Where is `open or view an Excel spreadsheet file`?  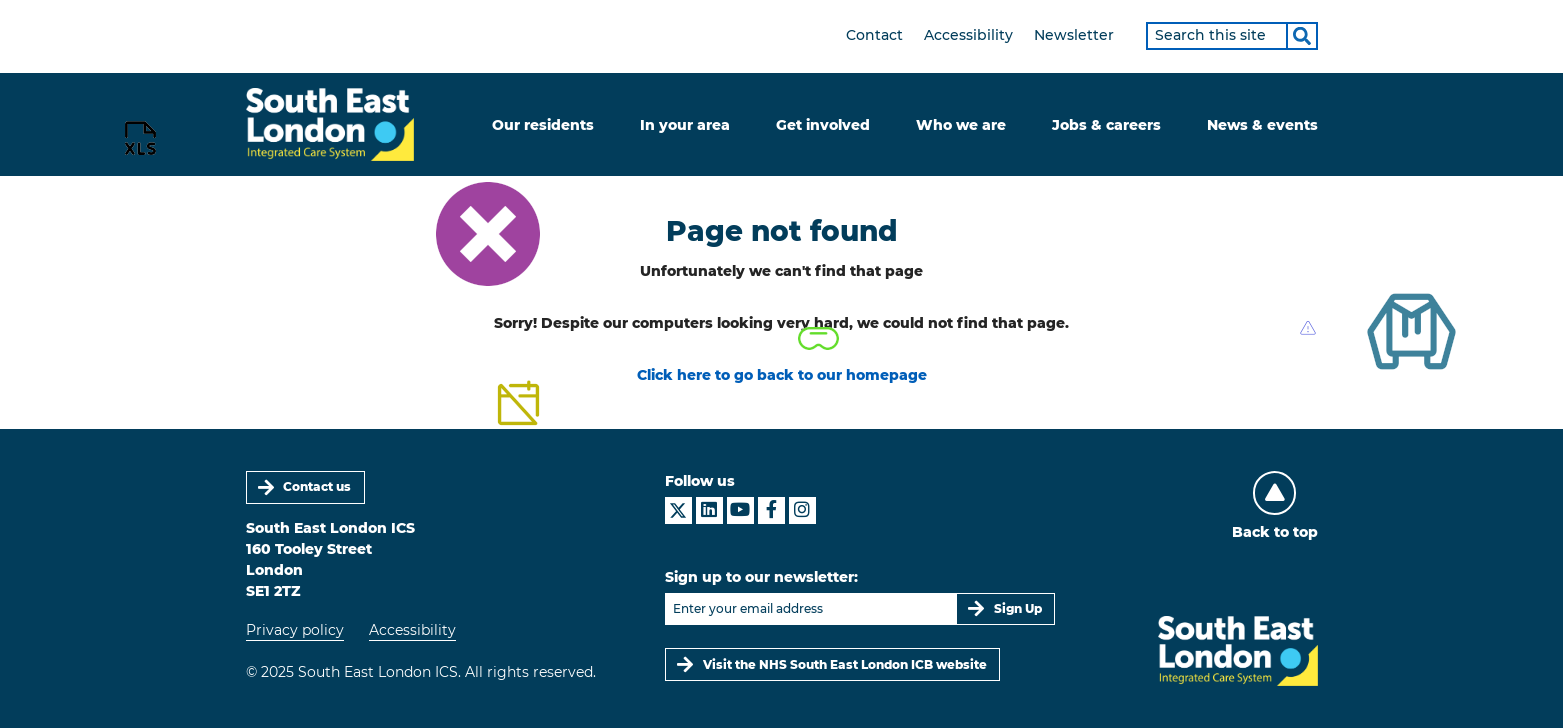 open or view an Excel spreadsheet file is located at coordinates (140, 139).